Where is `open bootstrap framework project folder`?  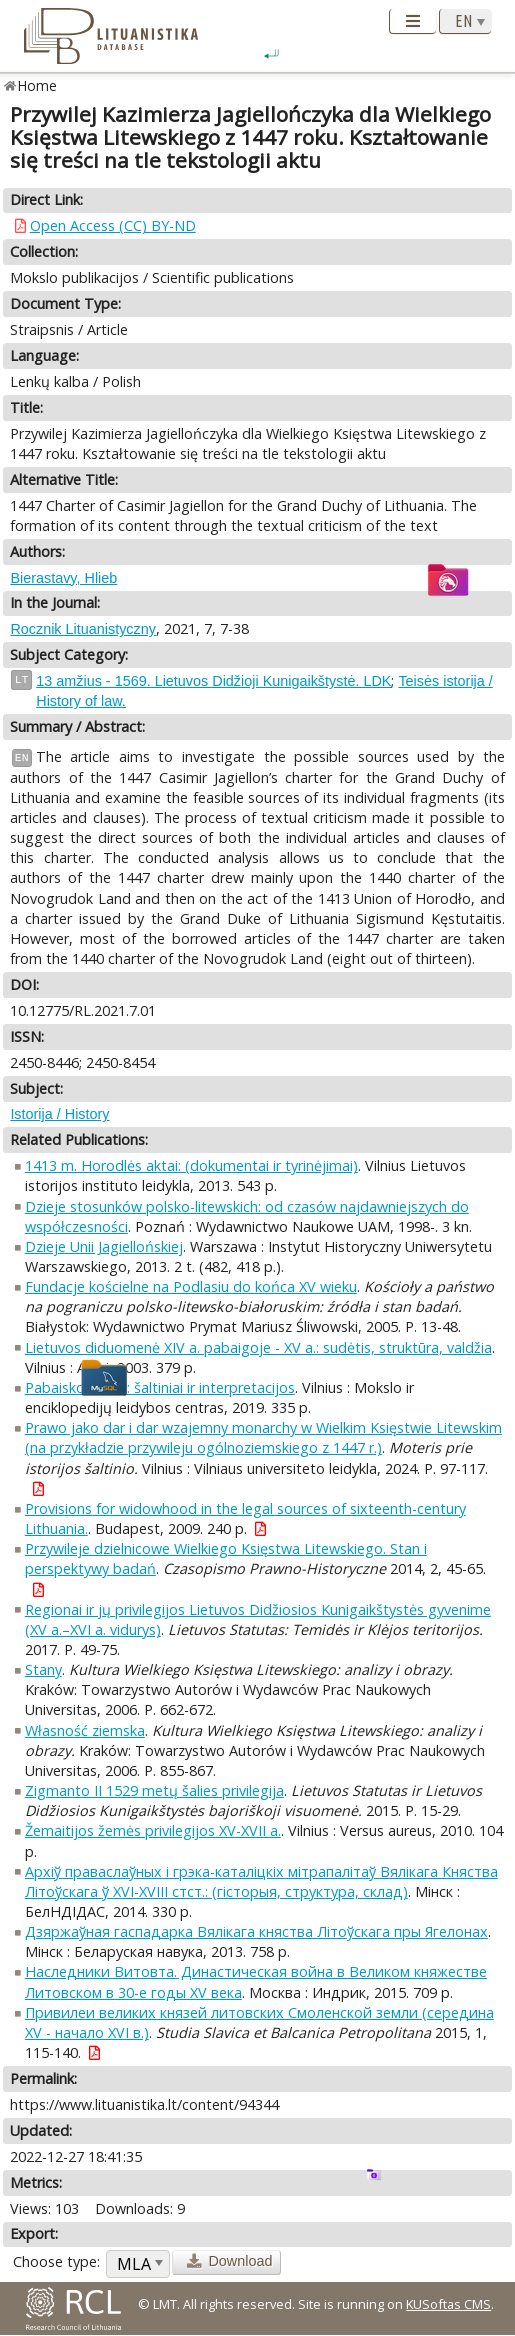 open bootstrap framework project folder is located at coordinates (374, 2175).